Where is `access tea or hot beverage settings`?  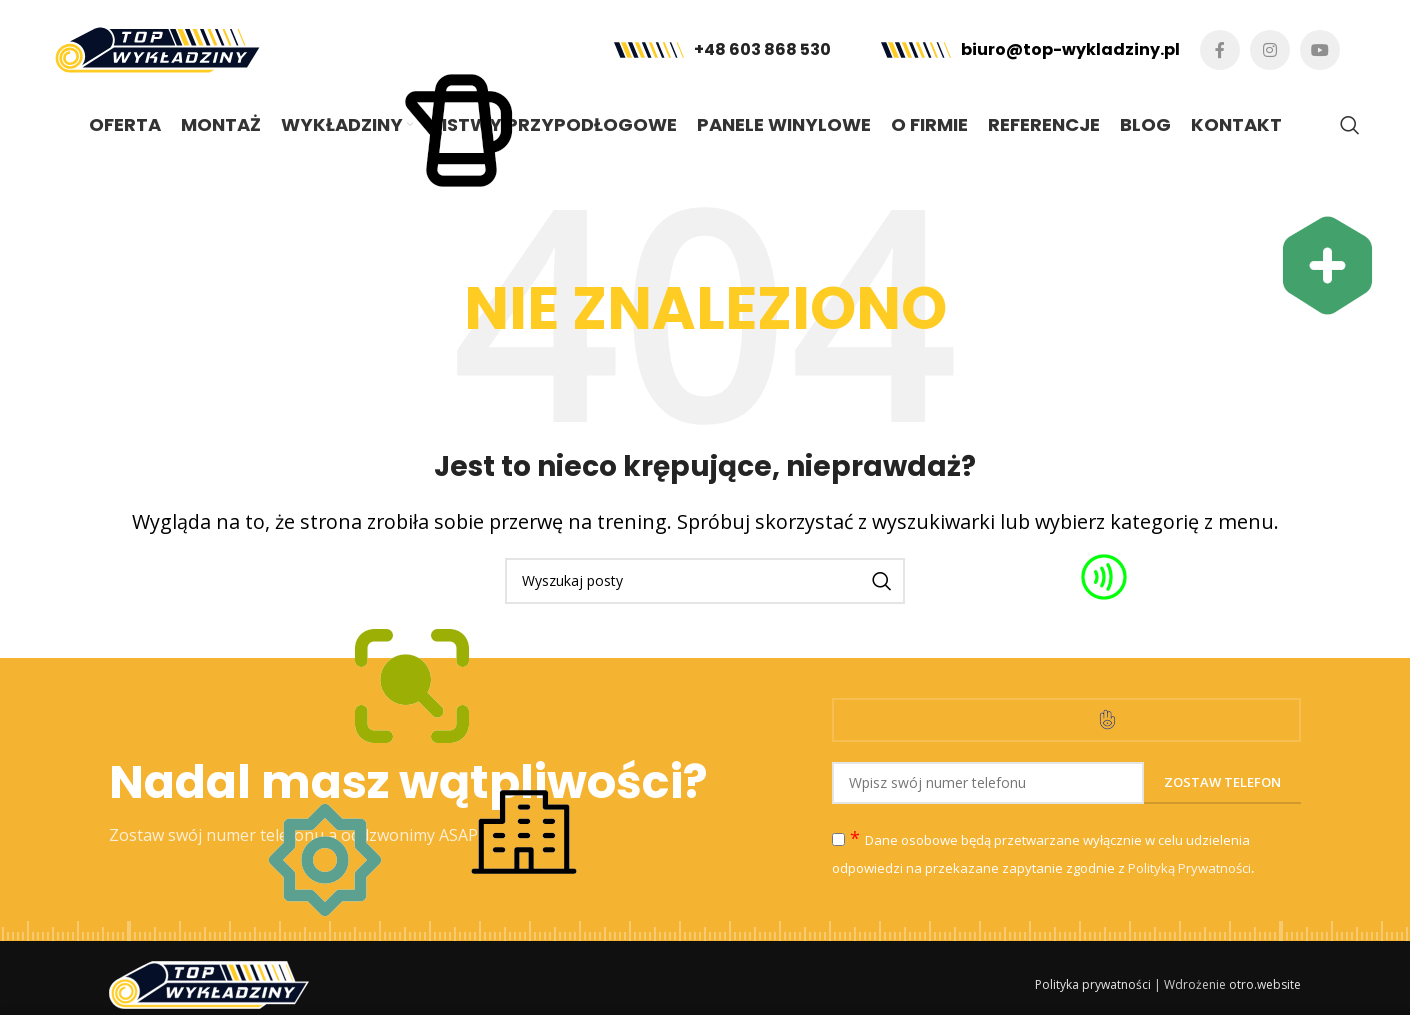 access tea or hot beverage settings is located at coordinates (461, 130).